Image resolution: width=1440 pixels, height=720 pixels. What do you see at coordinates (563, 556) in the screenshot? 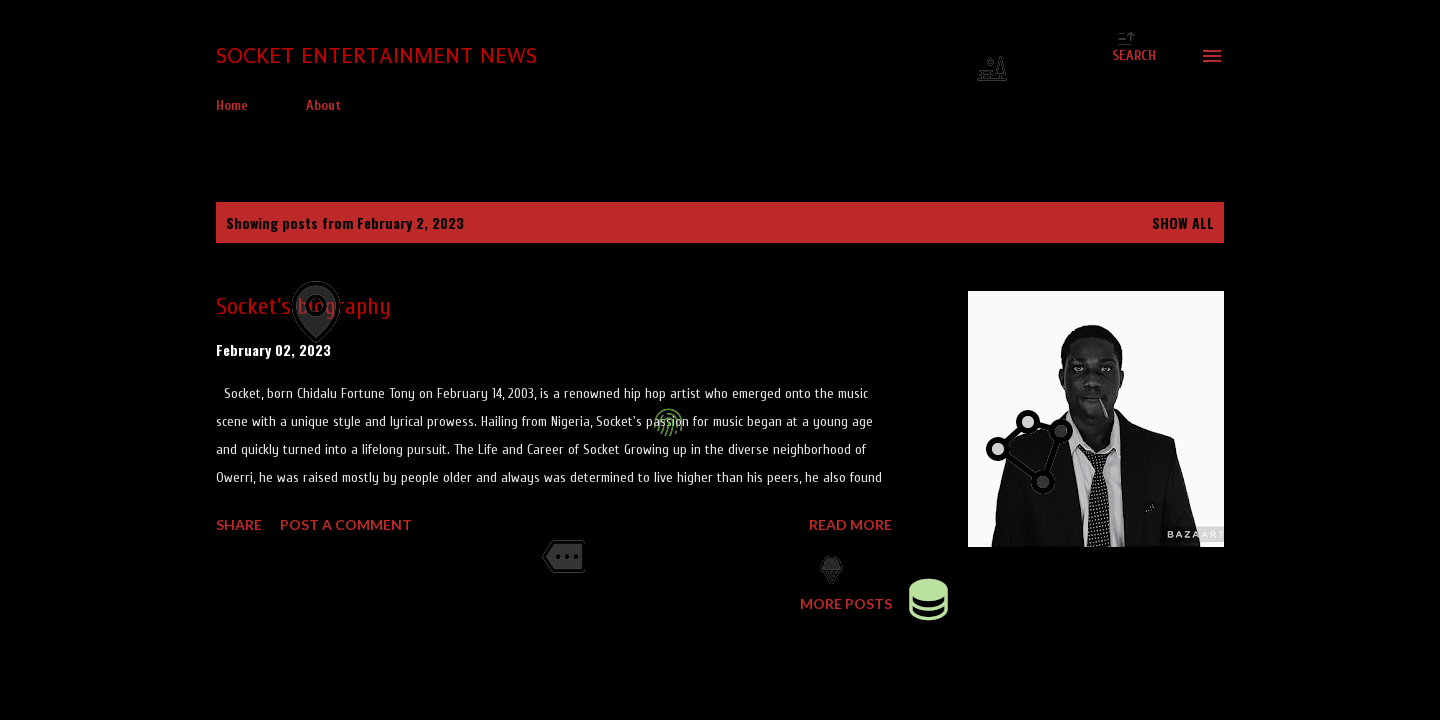
I see `view more notifications` at bounding box center [563, 556].